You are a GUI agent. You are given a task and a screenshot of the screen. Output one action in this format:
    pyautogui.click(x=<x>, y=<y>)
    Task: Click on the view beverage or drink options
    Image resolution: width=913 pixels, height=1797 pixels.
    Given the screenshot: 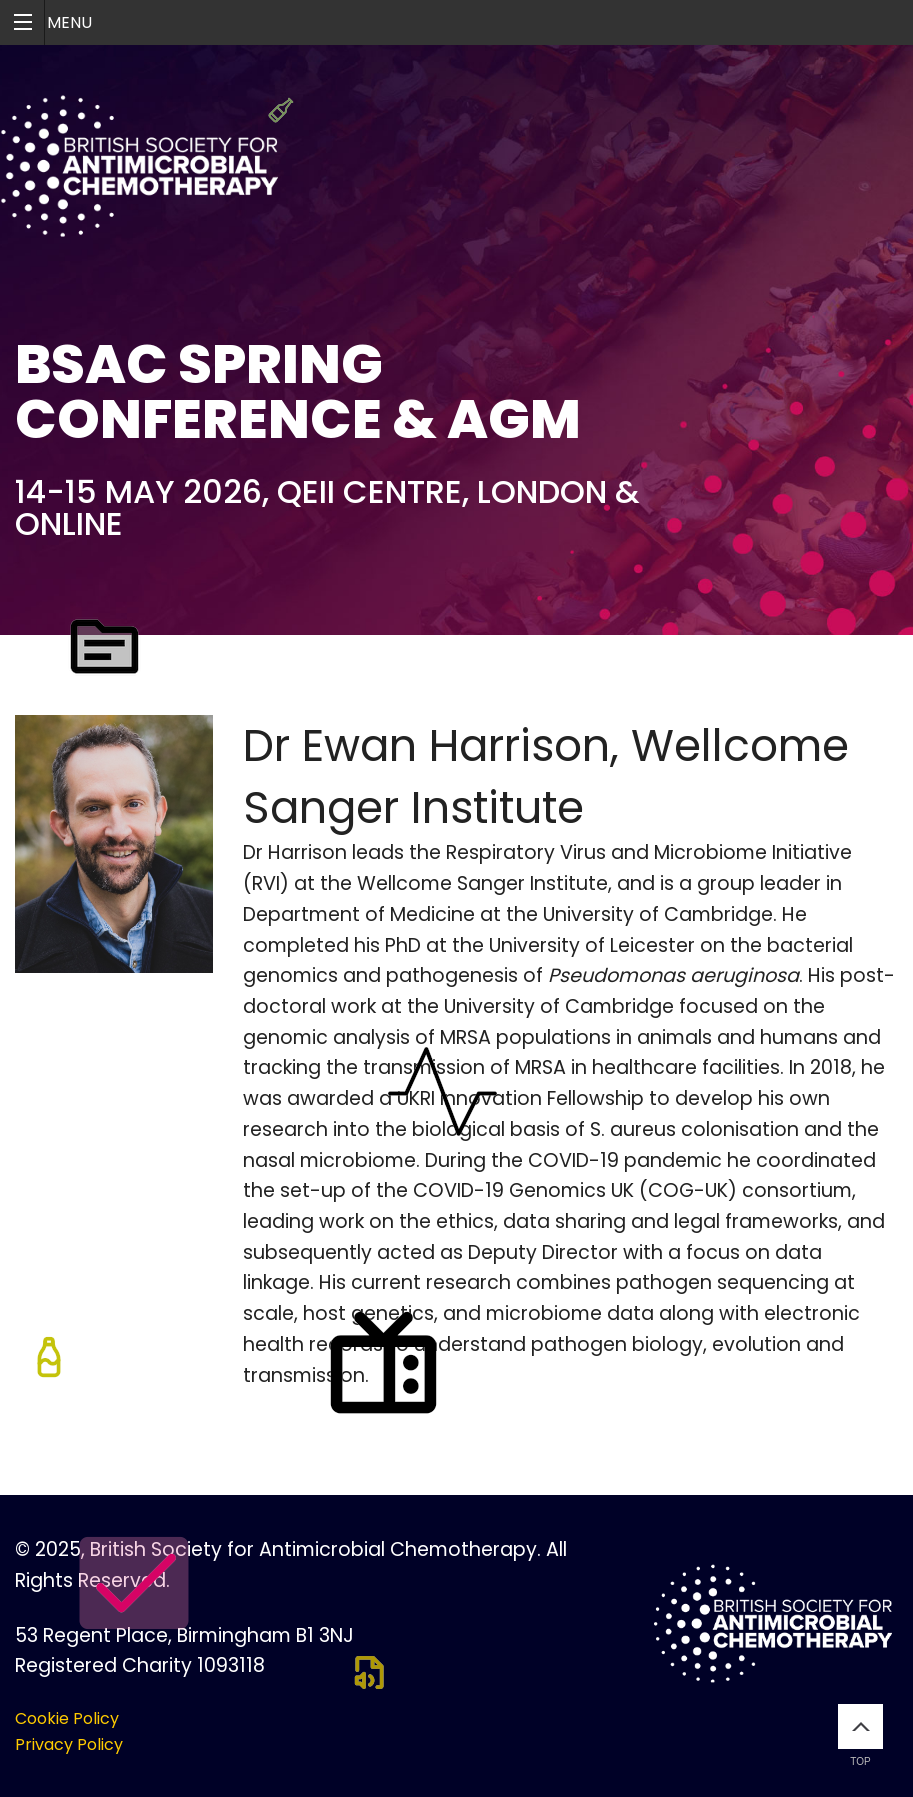 What is the action you would take?
    pyautogui.click(x=49, y=1358)
    